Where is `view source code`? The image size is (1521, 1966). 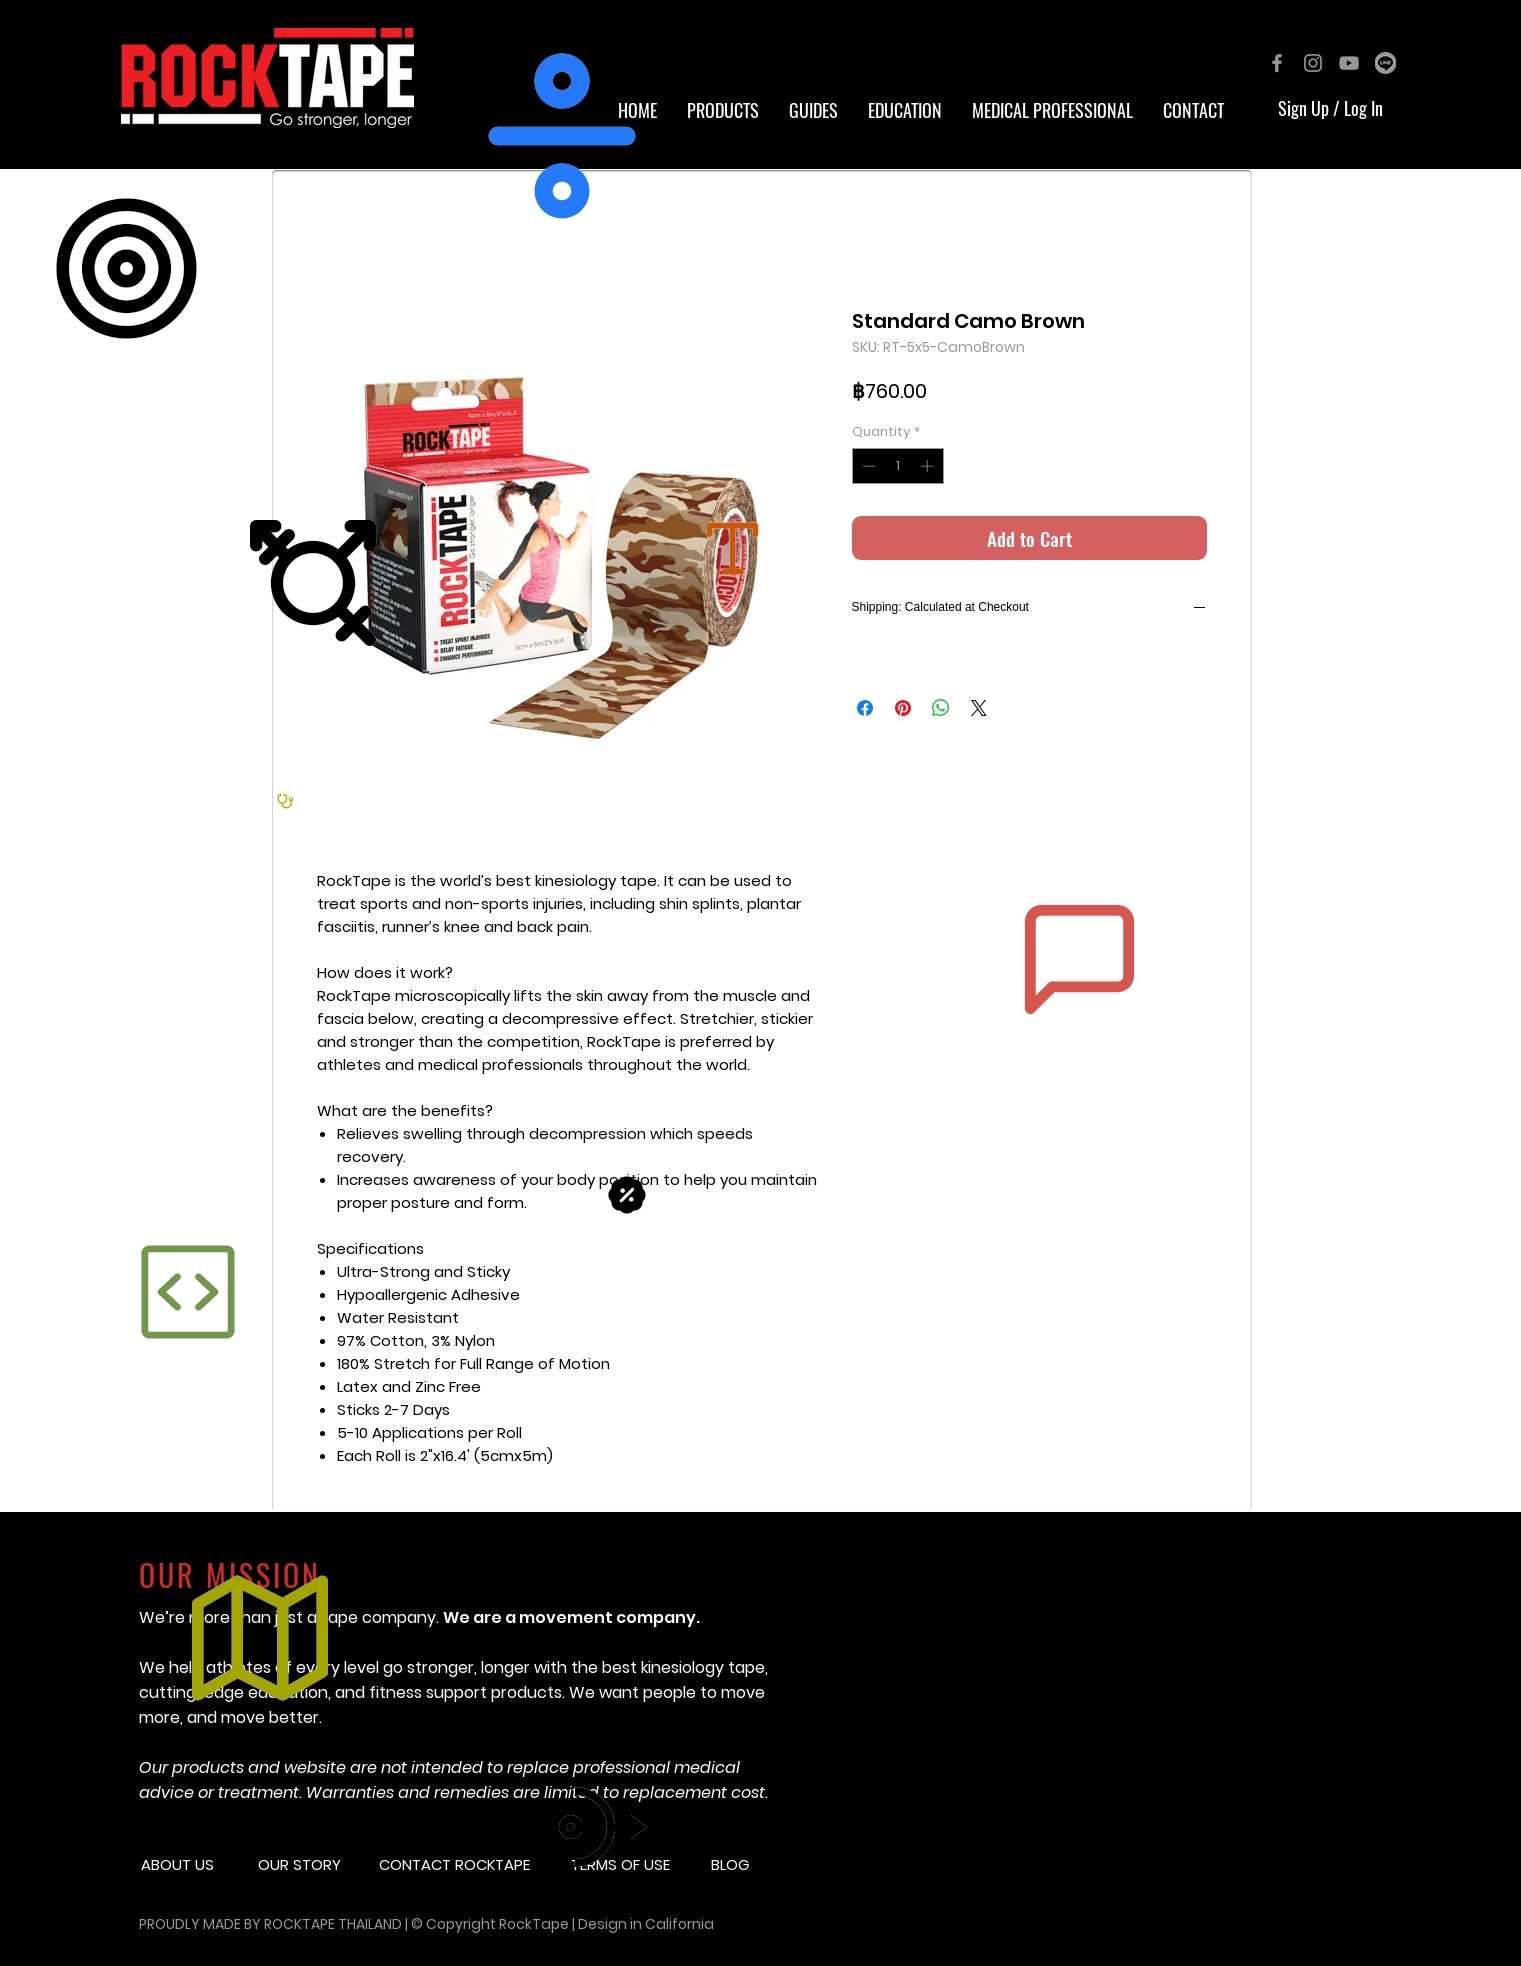
view source code is located at coordinates (188, 1292).